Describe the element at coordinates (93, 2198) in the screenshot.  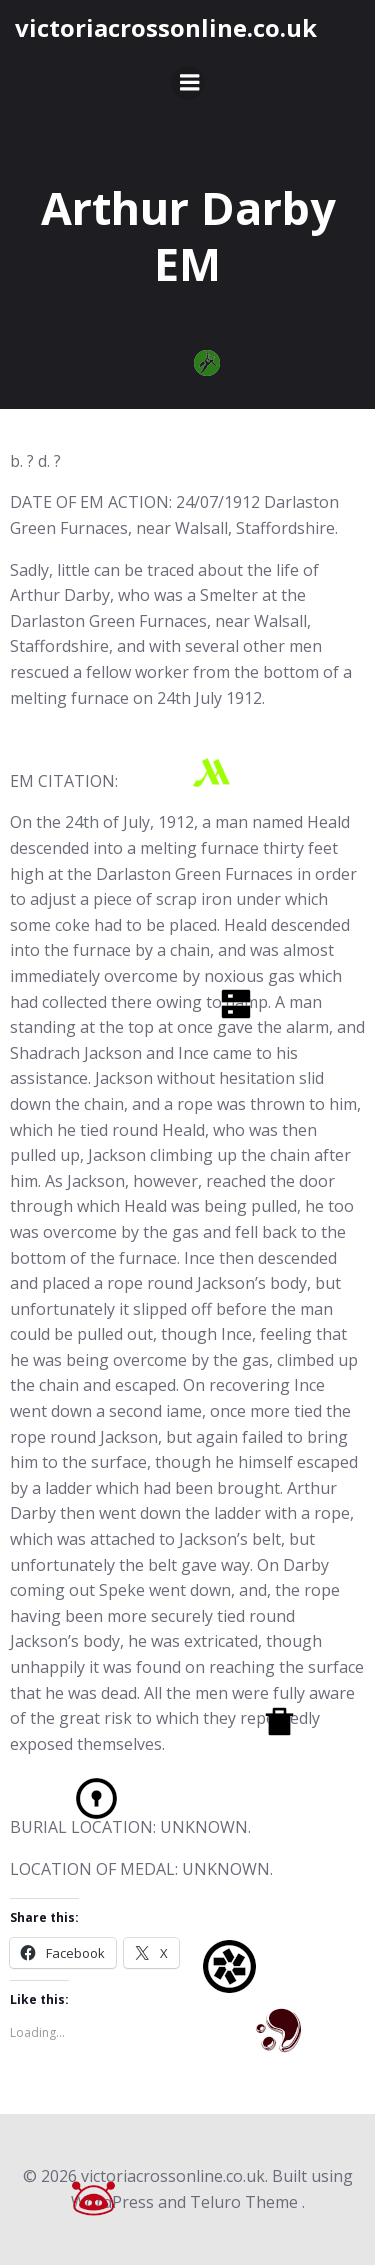
I see `alby browser extension logo` at that location.